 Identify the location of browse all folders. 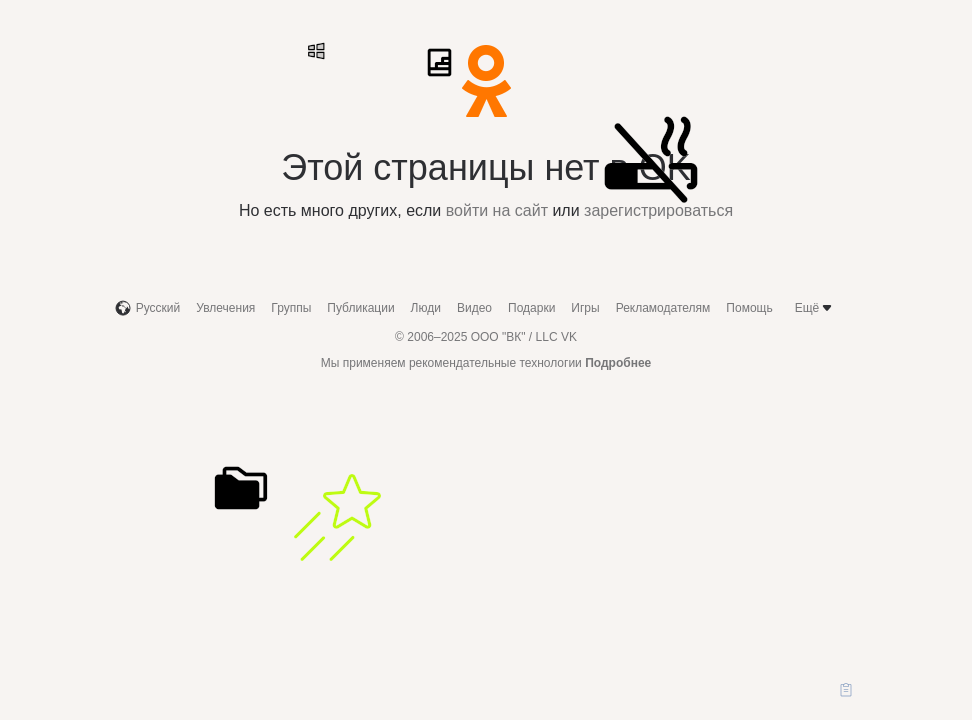
(240, 488).